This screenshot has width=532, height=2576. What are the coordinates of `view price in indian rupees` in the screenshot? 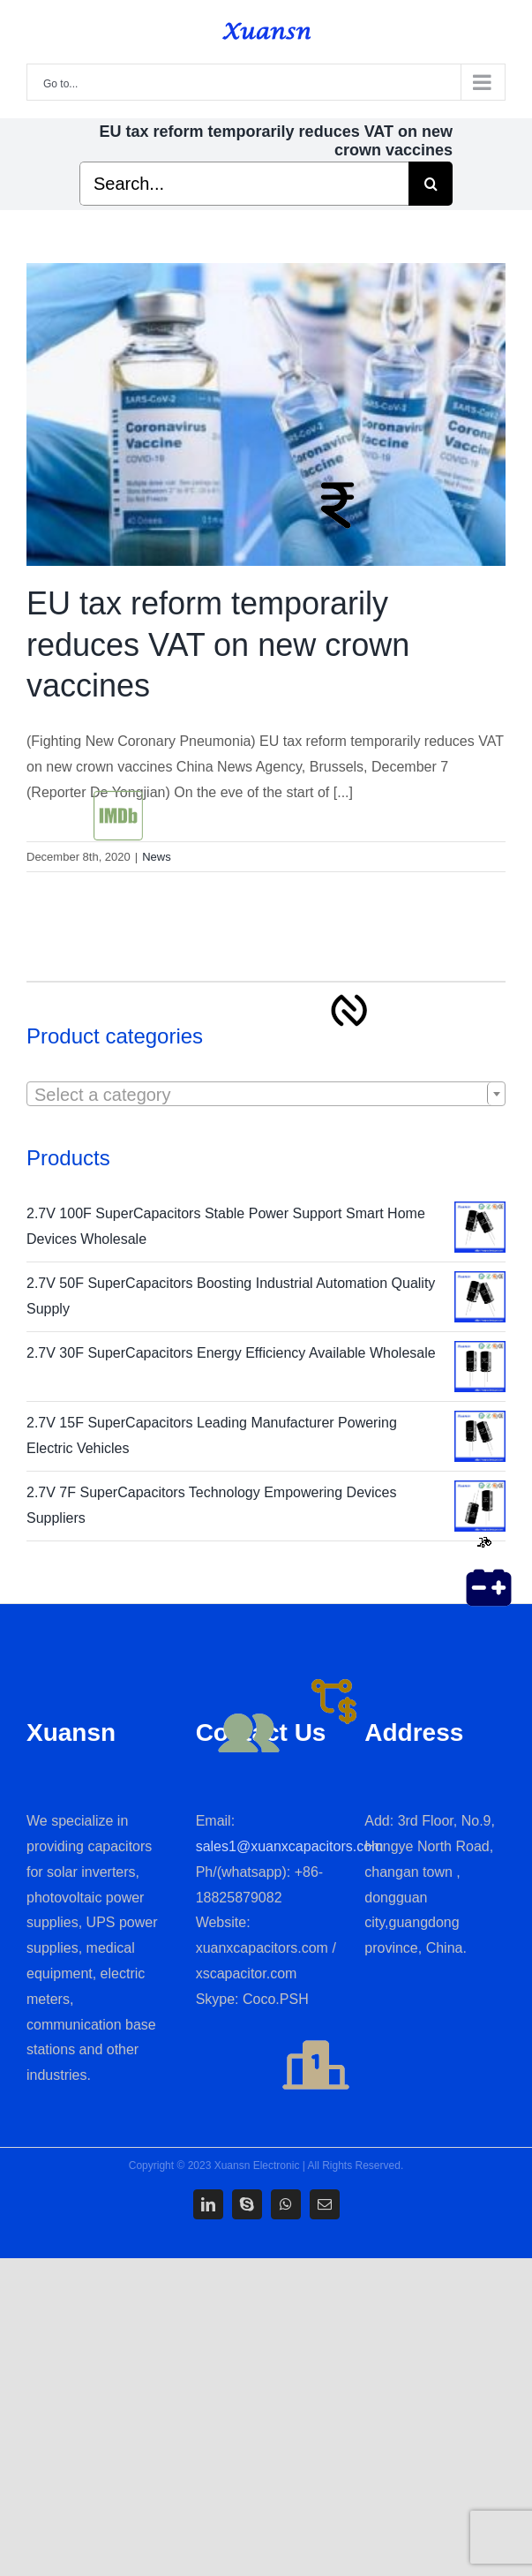 It's located at (337, 505).